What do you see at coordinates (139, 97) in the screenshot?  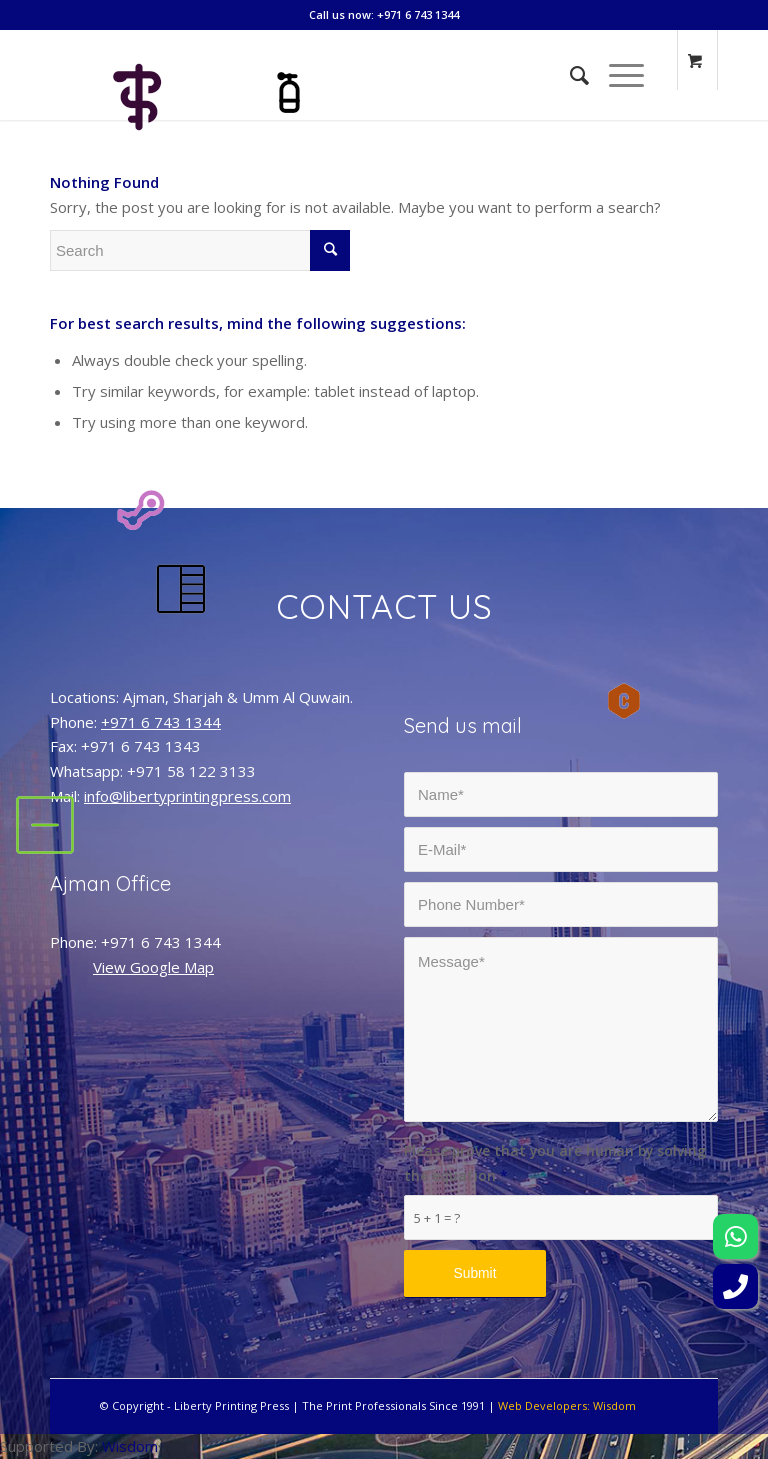 I see `access medical or healthcare services` at bounding box center [139, 97].